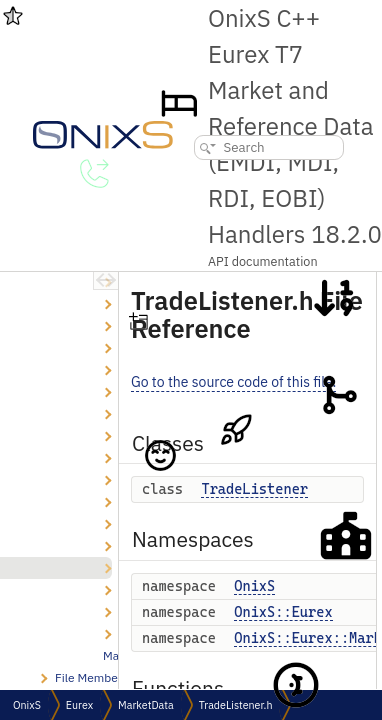  I want to click on mantine UI library logo, so click(296, 685).